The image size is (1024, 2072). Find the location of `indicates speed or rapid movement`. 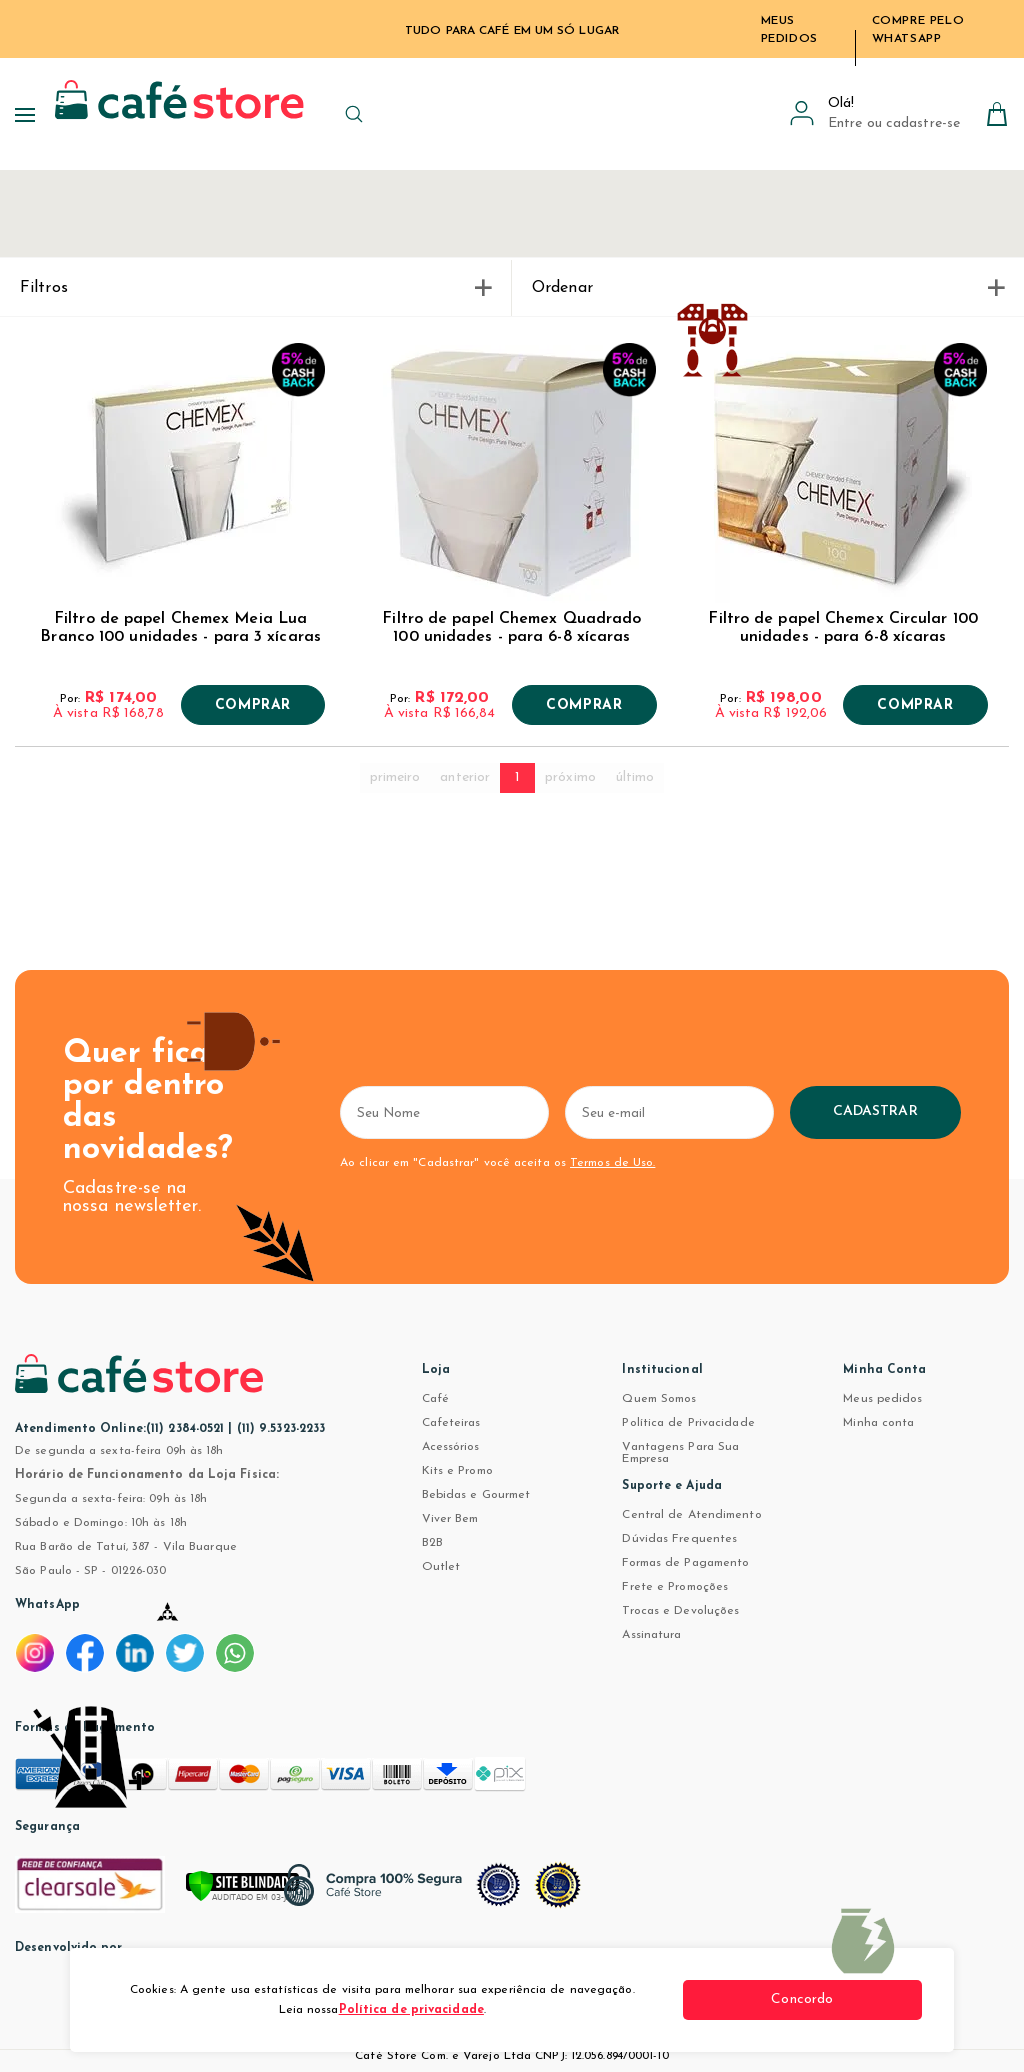

indicates speed or rapid movement is located at coordinates (275, 1243).